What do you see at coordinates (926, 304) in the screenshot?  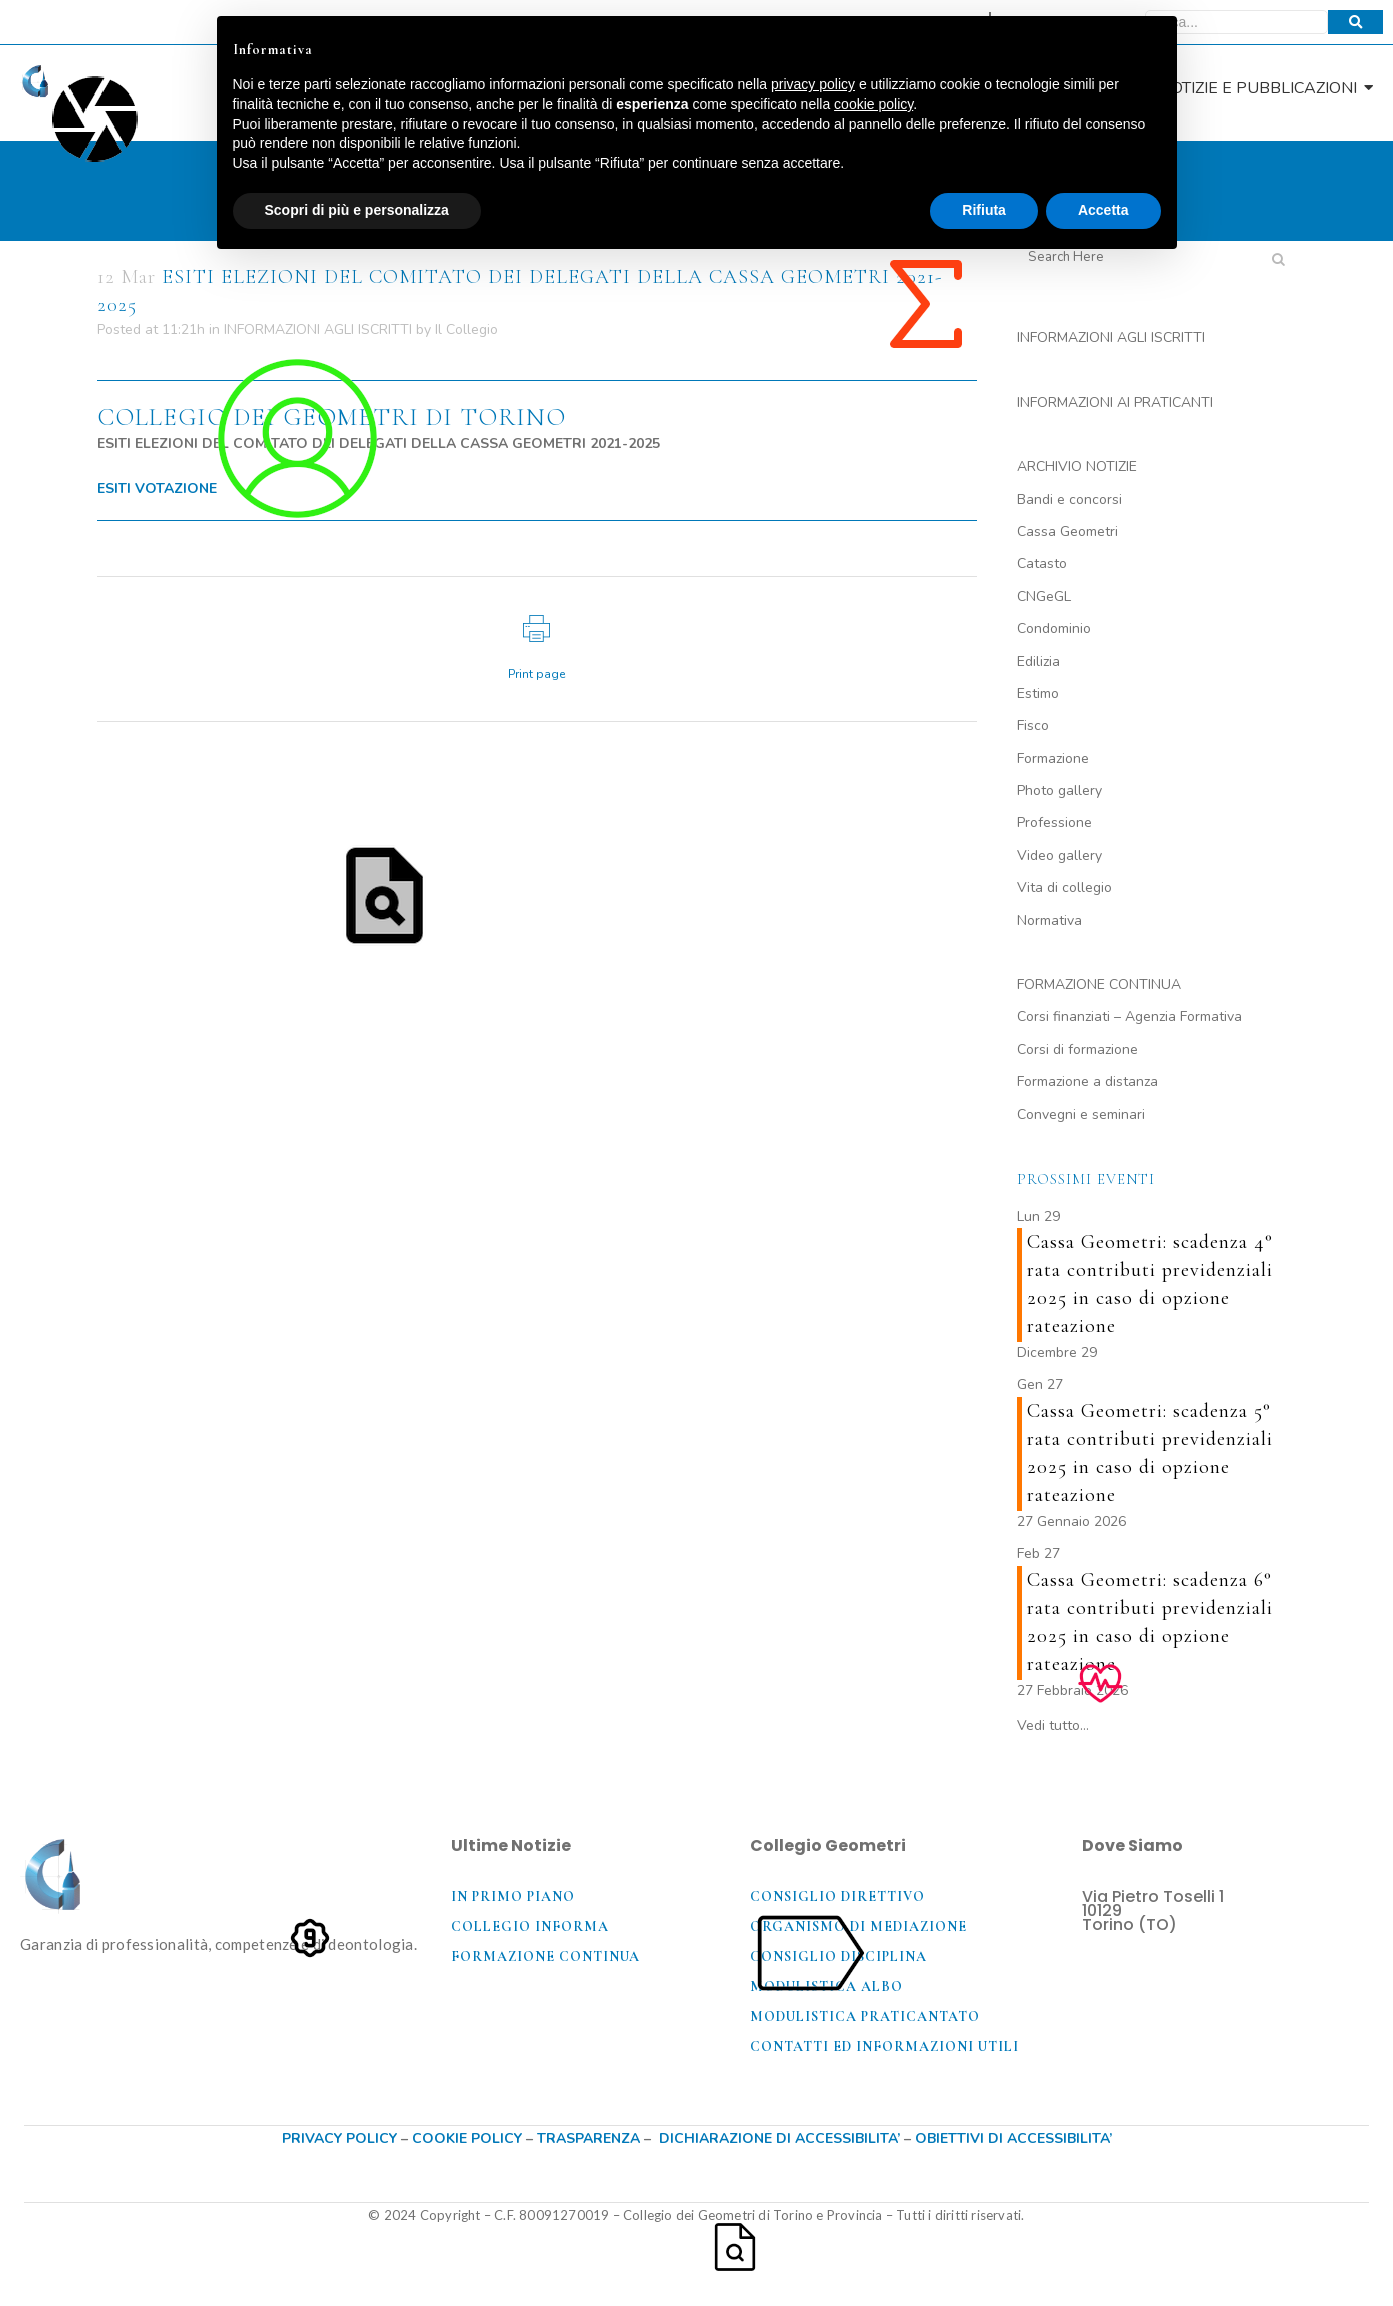 I see `calculate sum or total of selected values` at bounding box center [926, 304].